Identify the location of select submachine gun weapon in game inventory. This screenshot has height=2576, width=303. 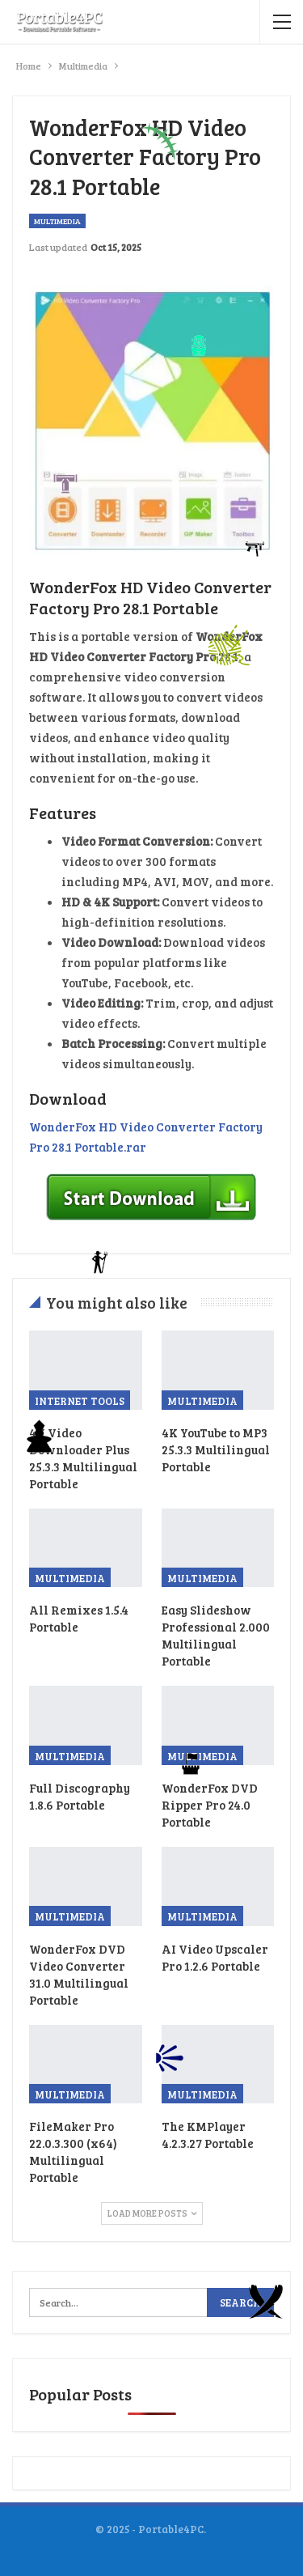
(255, 549).